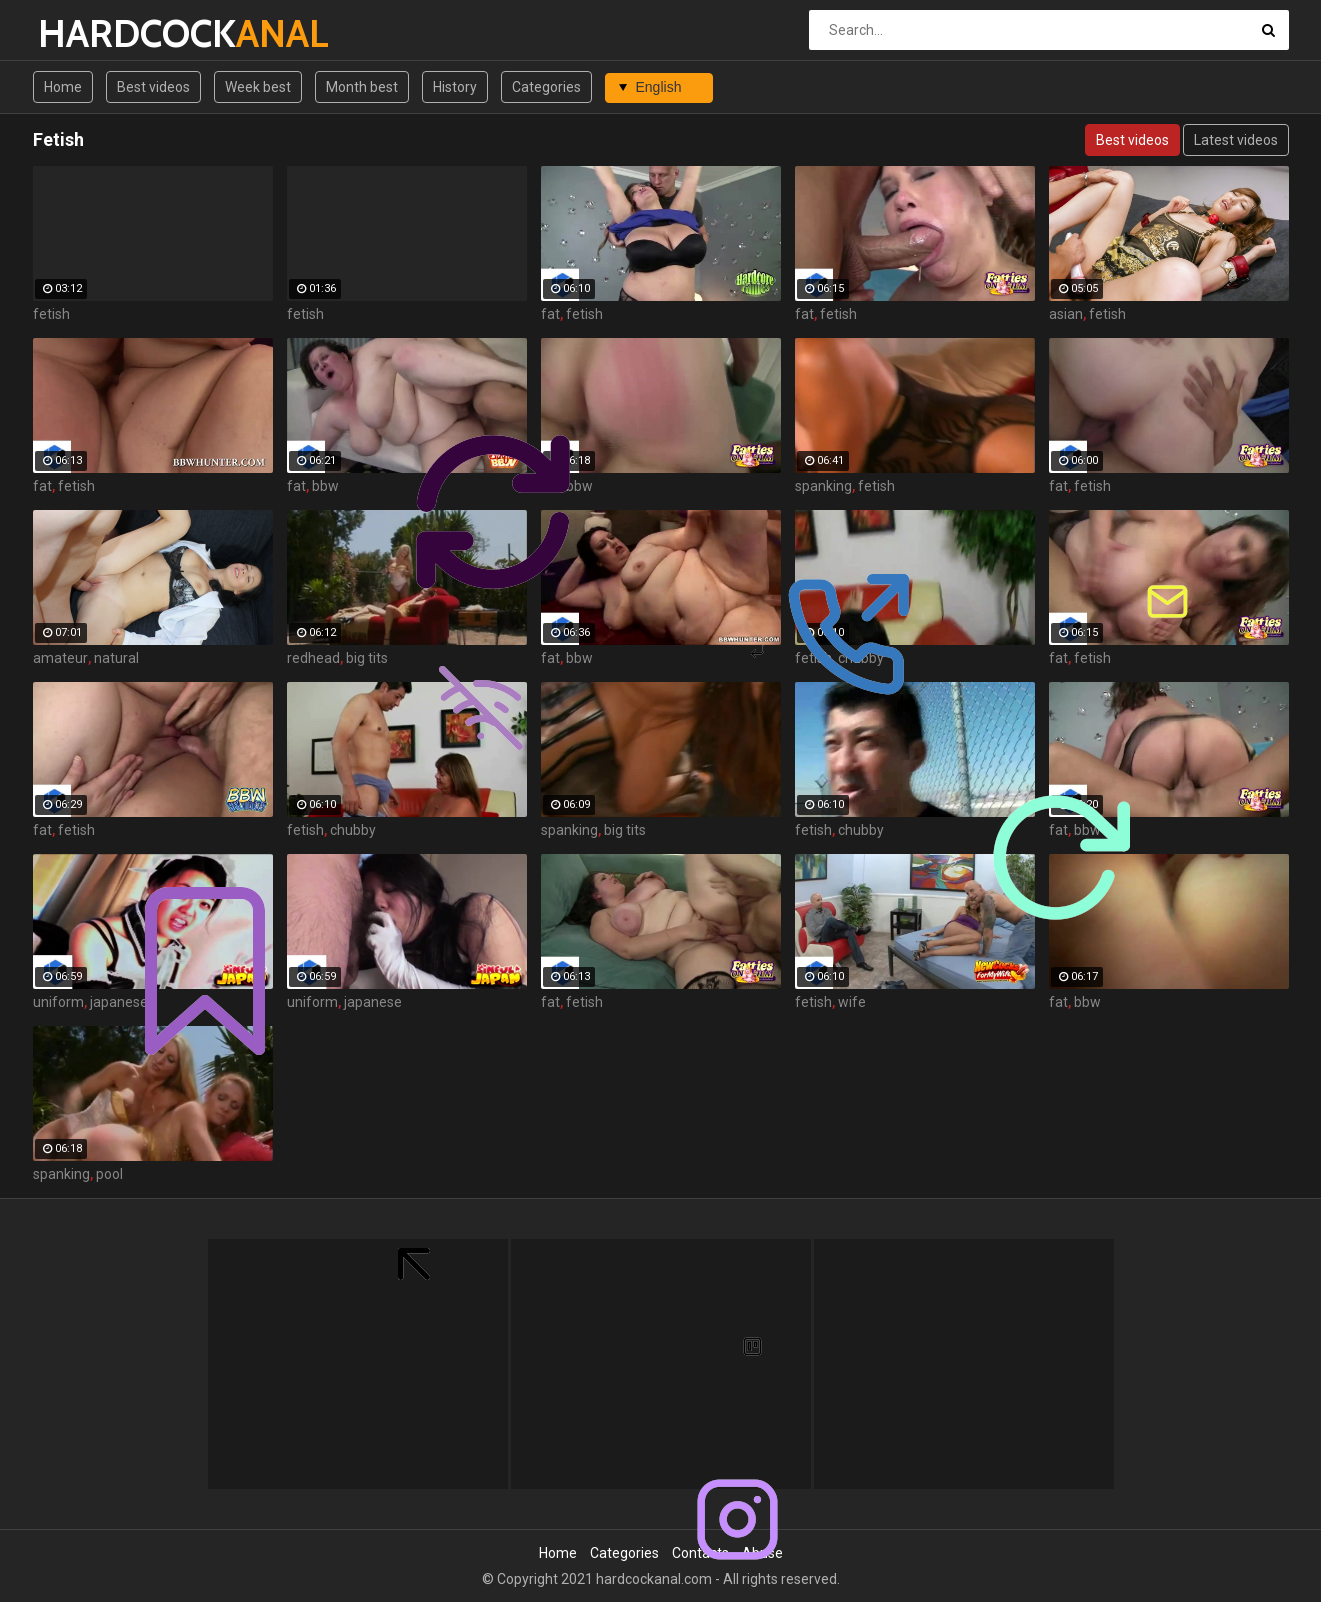  What do you see at coordinates (1167, 601) in the screenshot?
I see `open your email inbox` at bounding box center [1167, 601].